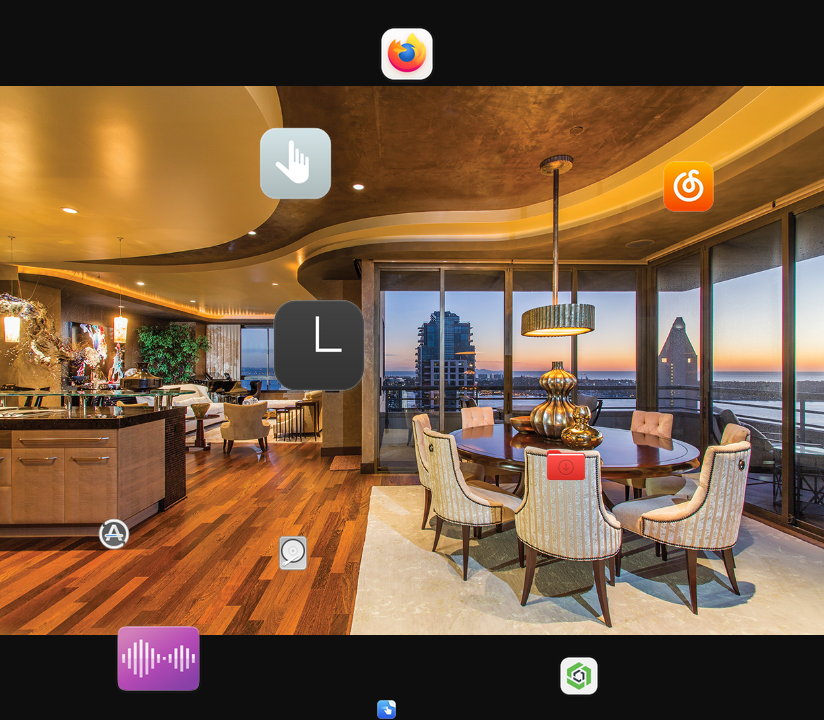 The height and width of the screenshot is (720, 824). Describe the element at coordinates (295, 163) in the screenshot. I see `open touché app for touch bar customization` at that location.